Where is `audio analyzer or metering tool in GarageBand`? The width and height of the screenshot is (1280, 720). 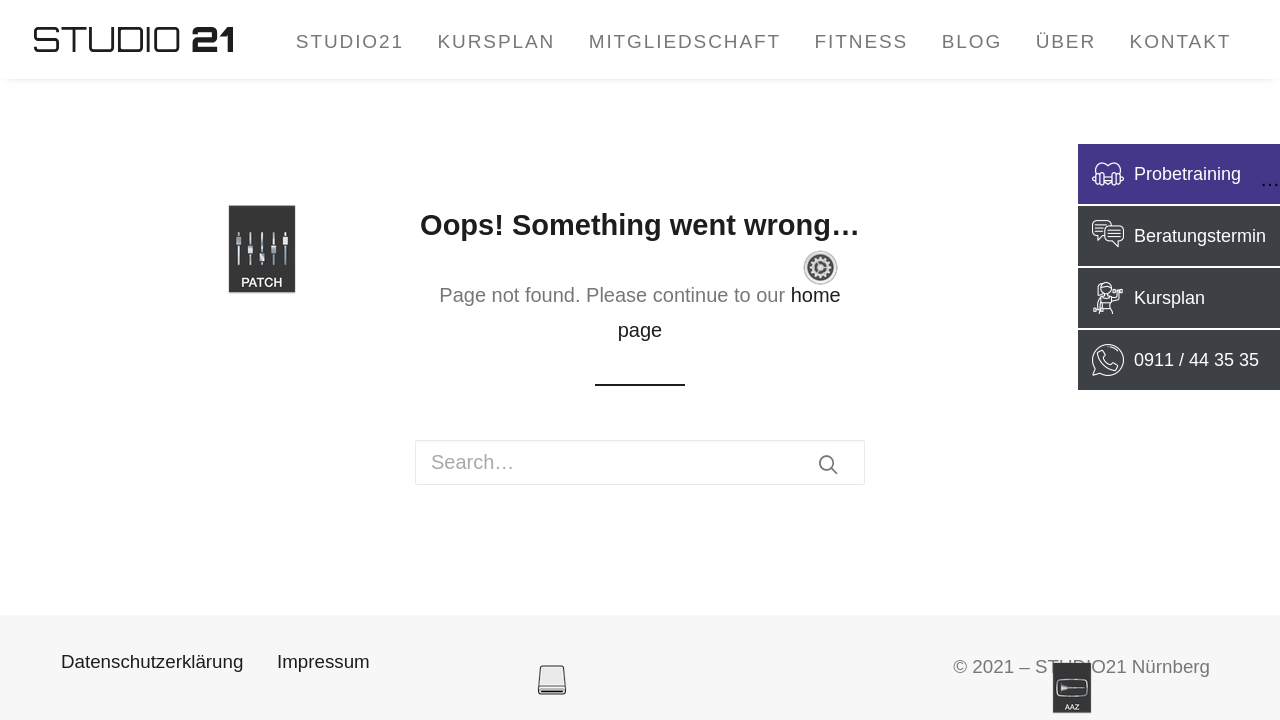
audio analyzer or metering tool in GarageBand is located at coordinates (1072, 689).